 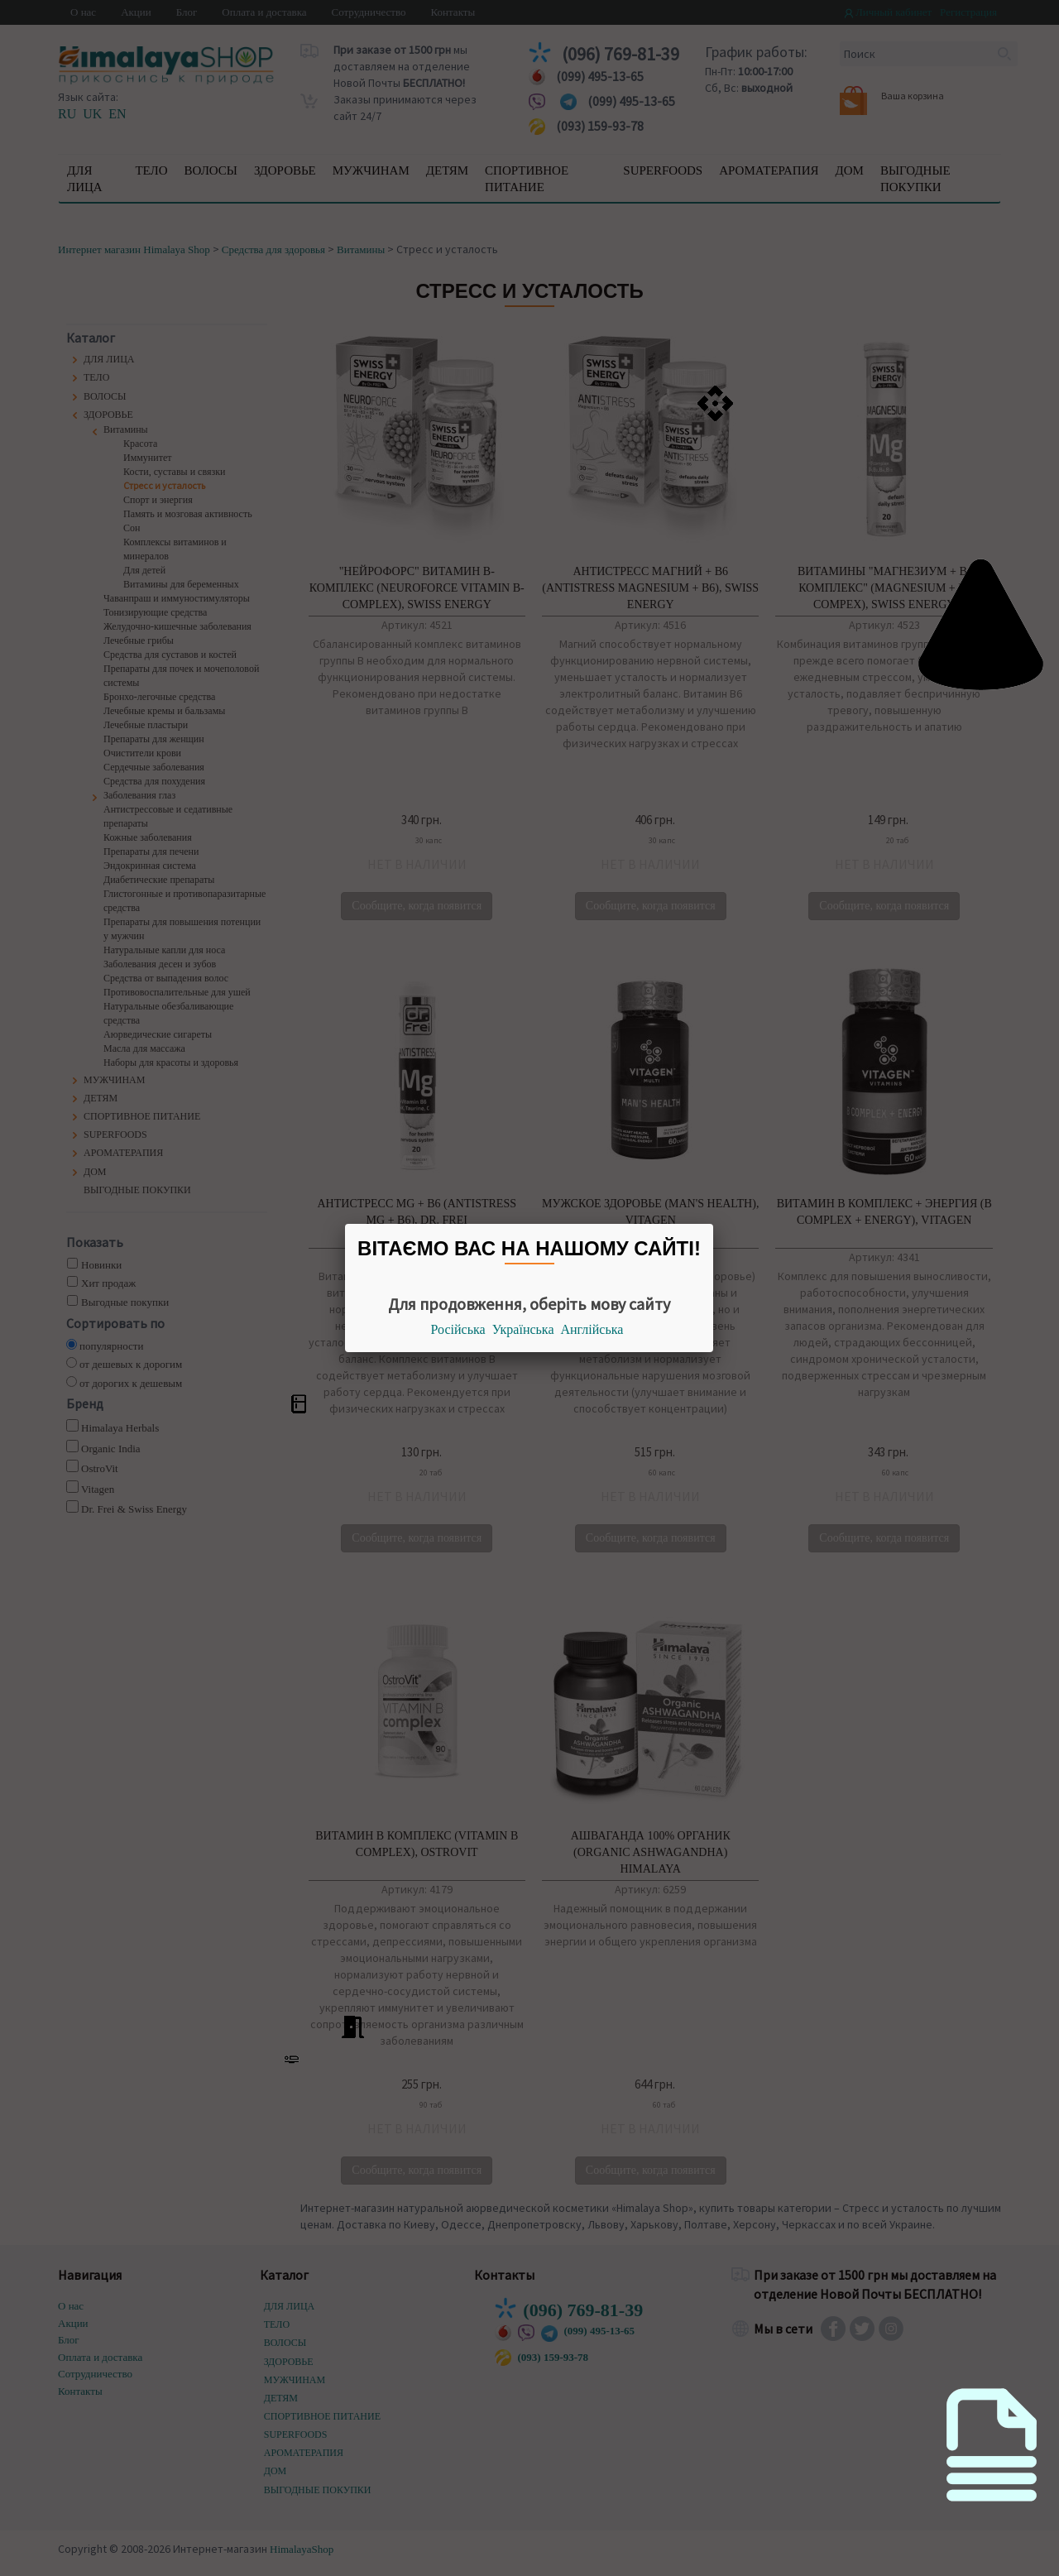 What do you see at coordinates (715, 403) in the screenshot?
I see `access API settings or configuration` at bounding box center [715, 403].